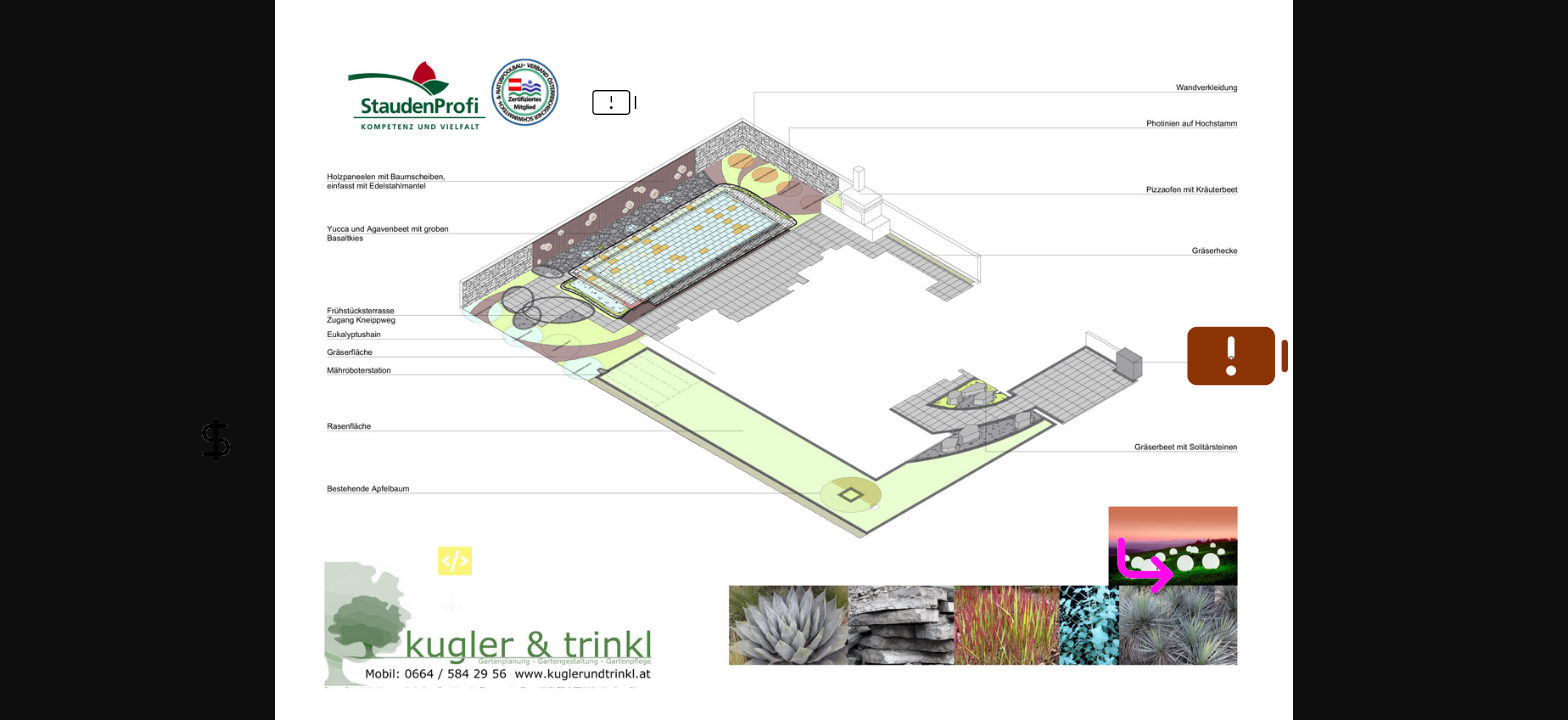 This screenshot has width=1568, height=720. What do you see at coordinates (455, 561) in the screenshot?
I see `view or edit source code` at bounding box center [455, 561].